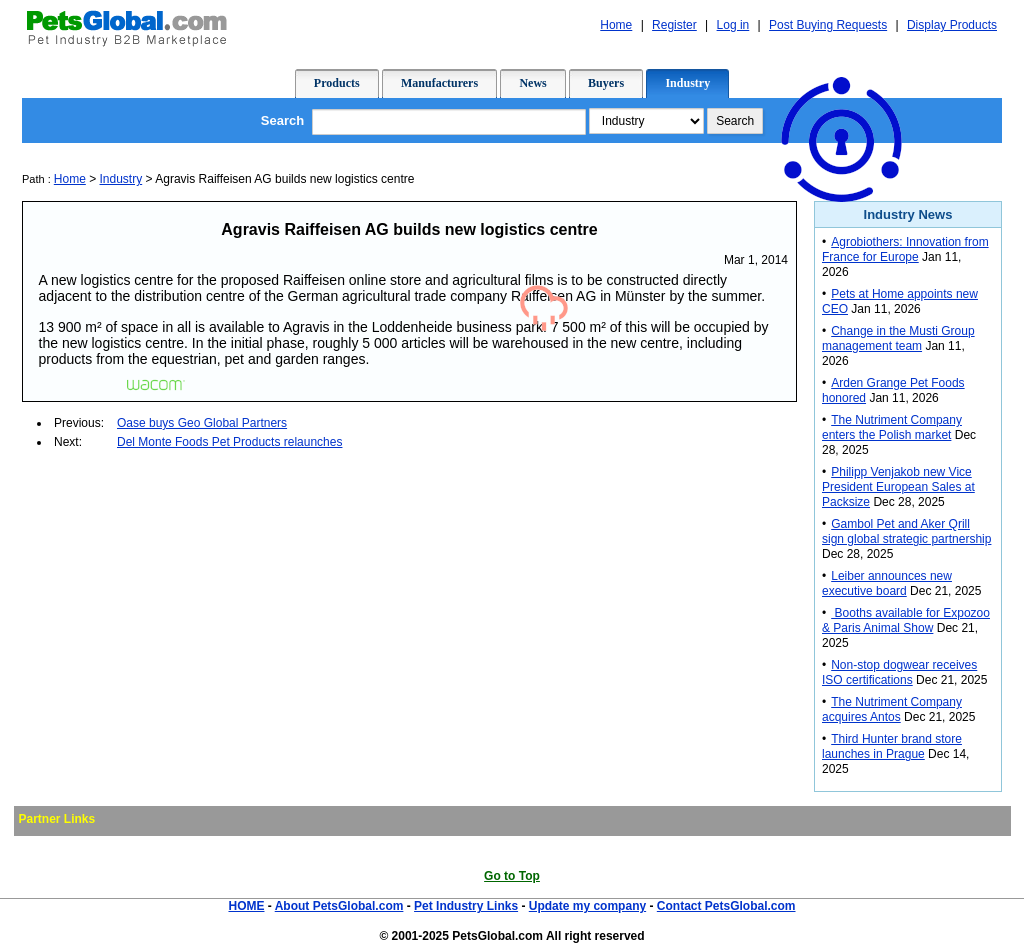  What do you see at coordinates (156, 385) in the screenshot?
I see `wacom brand logo` at bounding box center [156, 385].